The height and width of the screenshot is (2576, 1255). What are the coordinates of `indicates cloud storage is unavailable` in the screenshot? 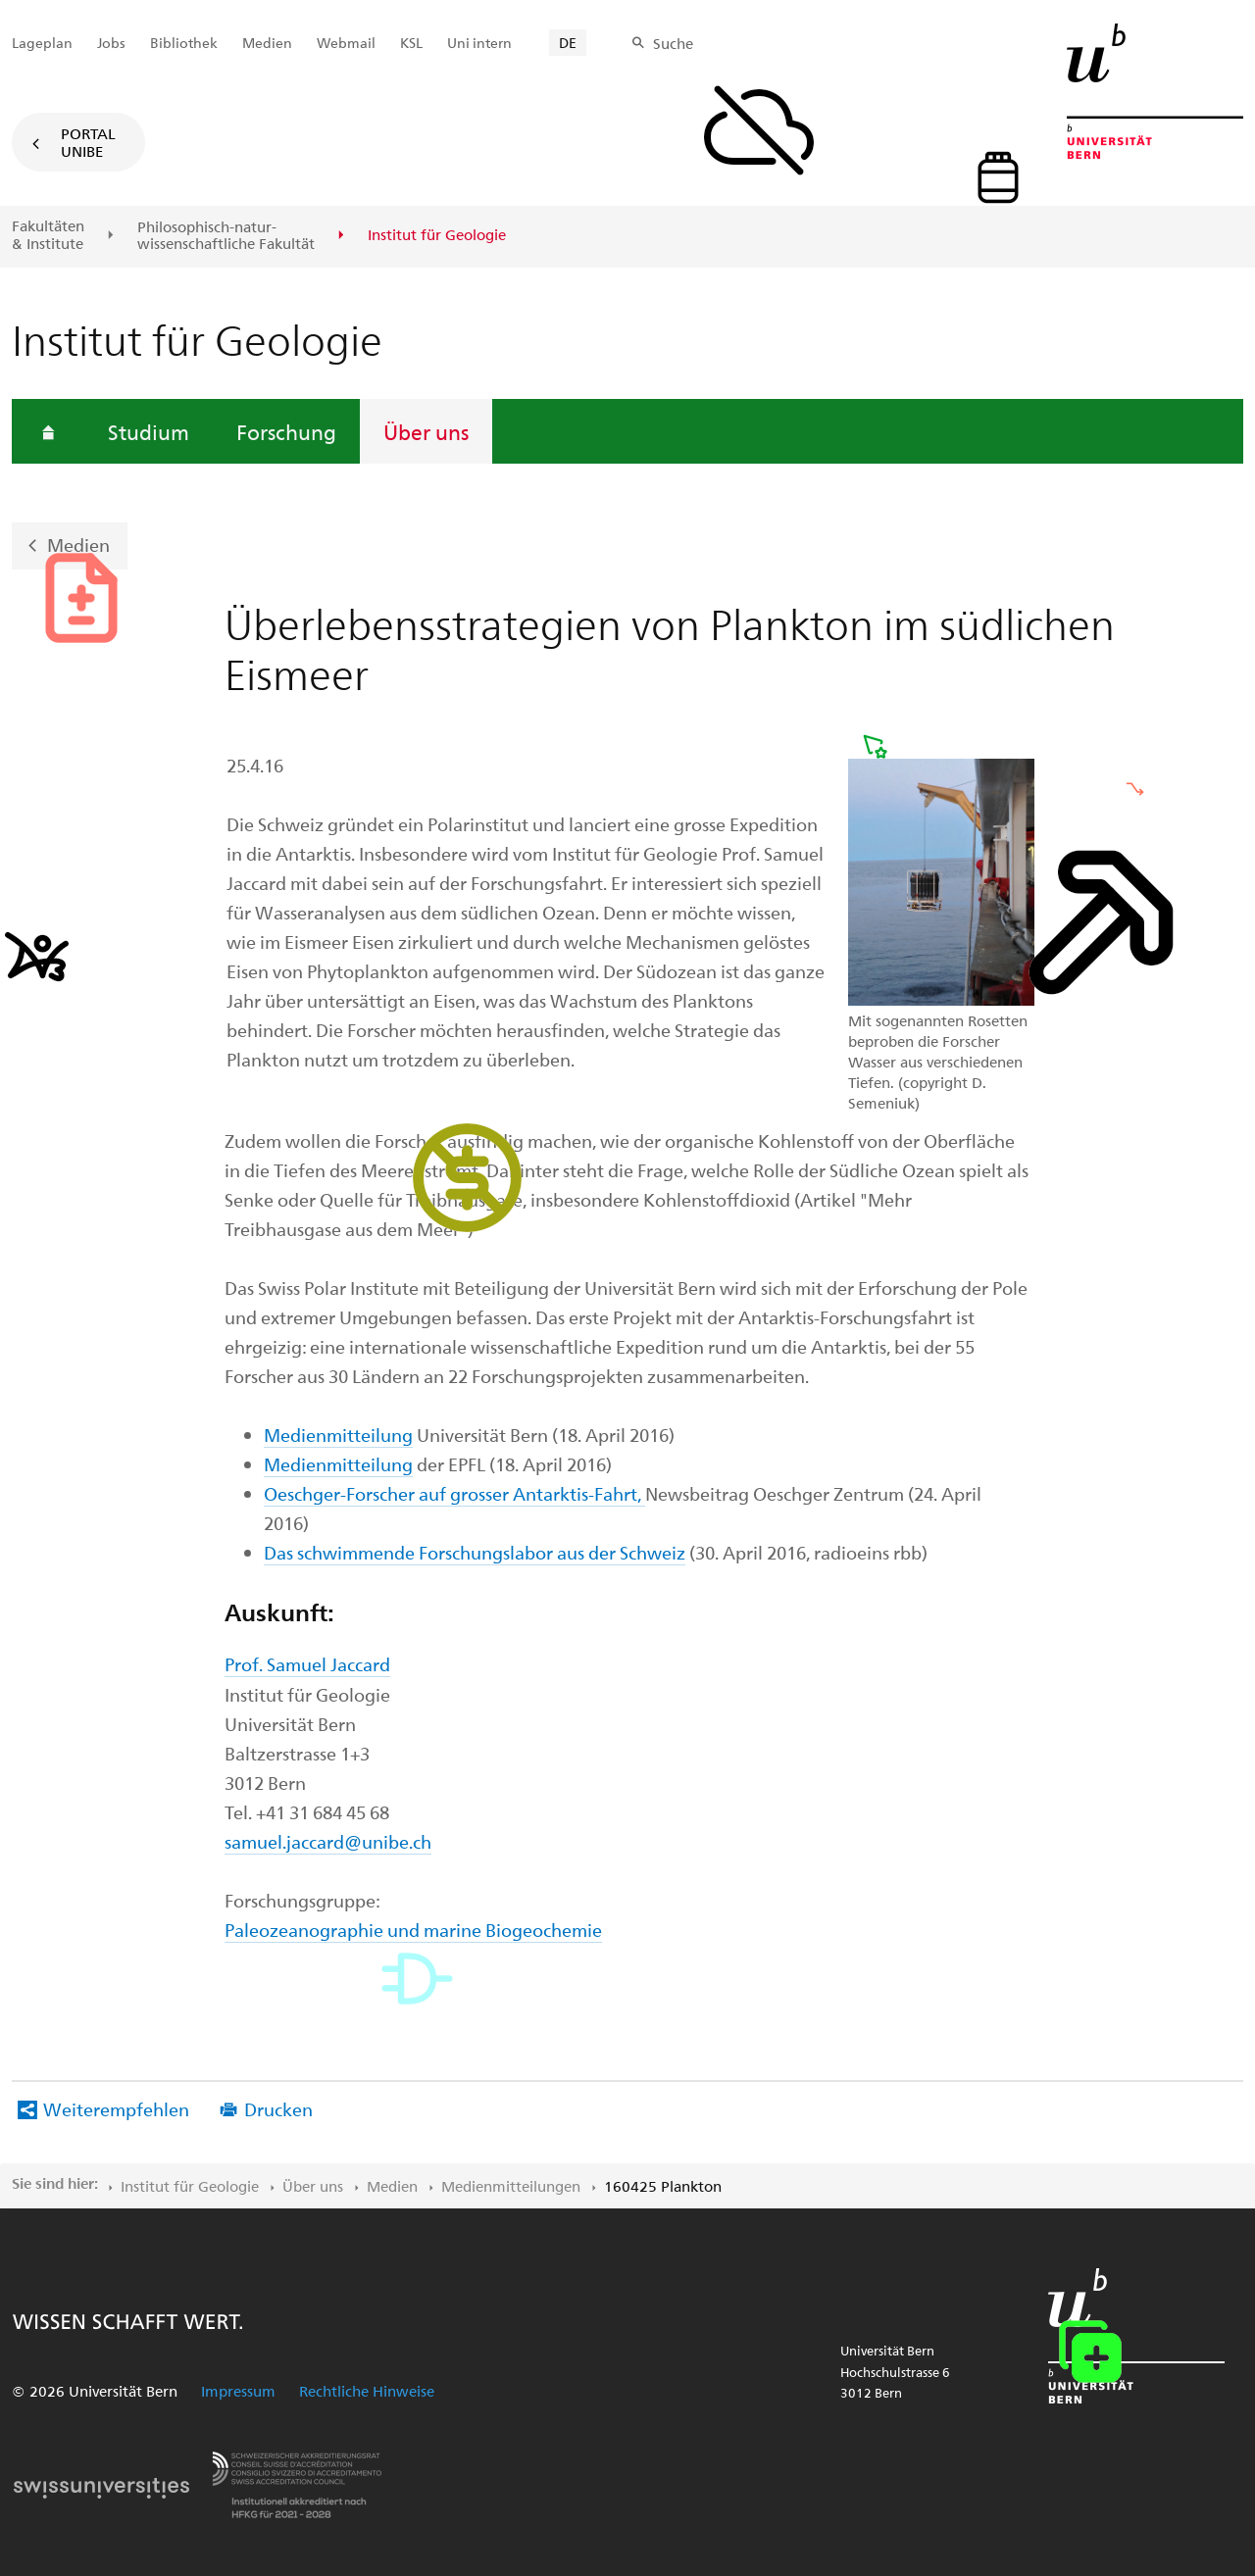 It's located at (759, 130).